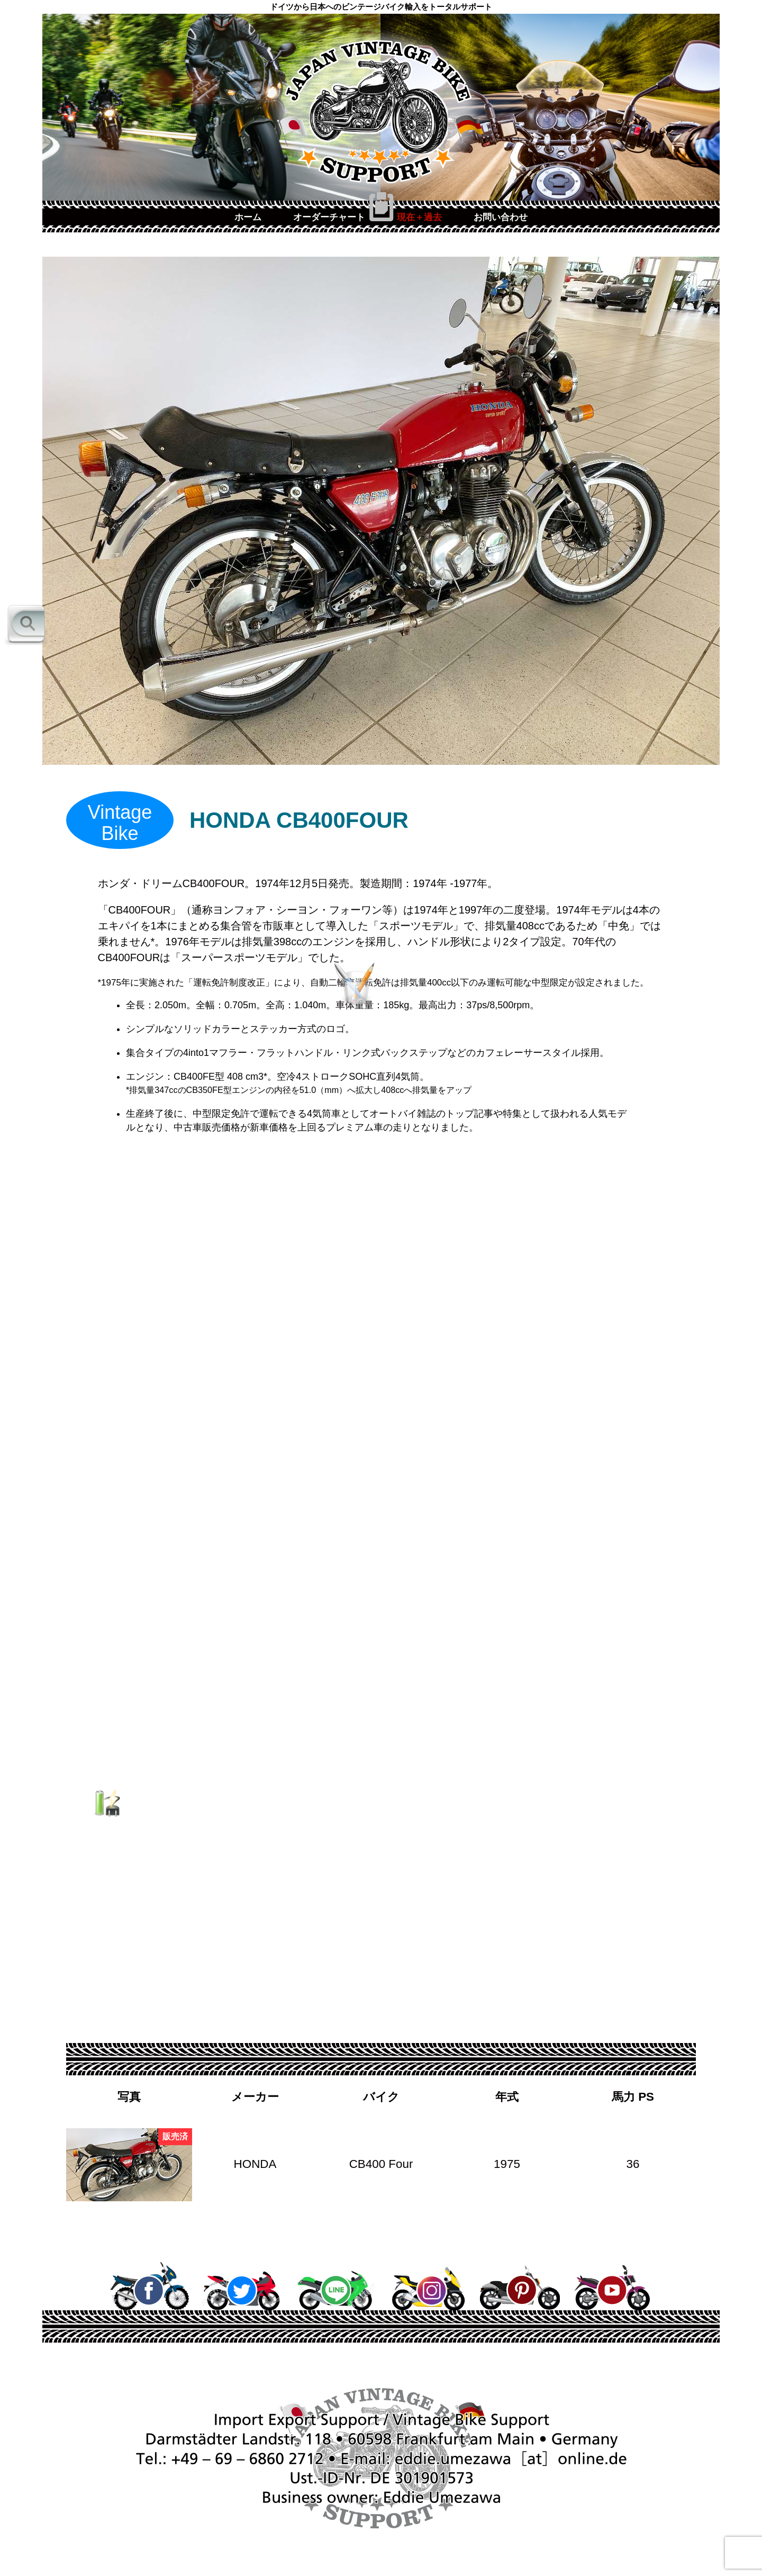  I want to click on open search preferences or settings, so click(26, 623).